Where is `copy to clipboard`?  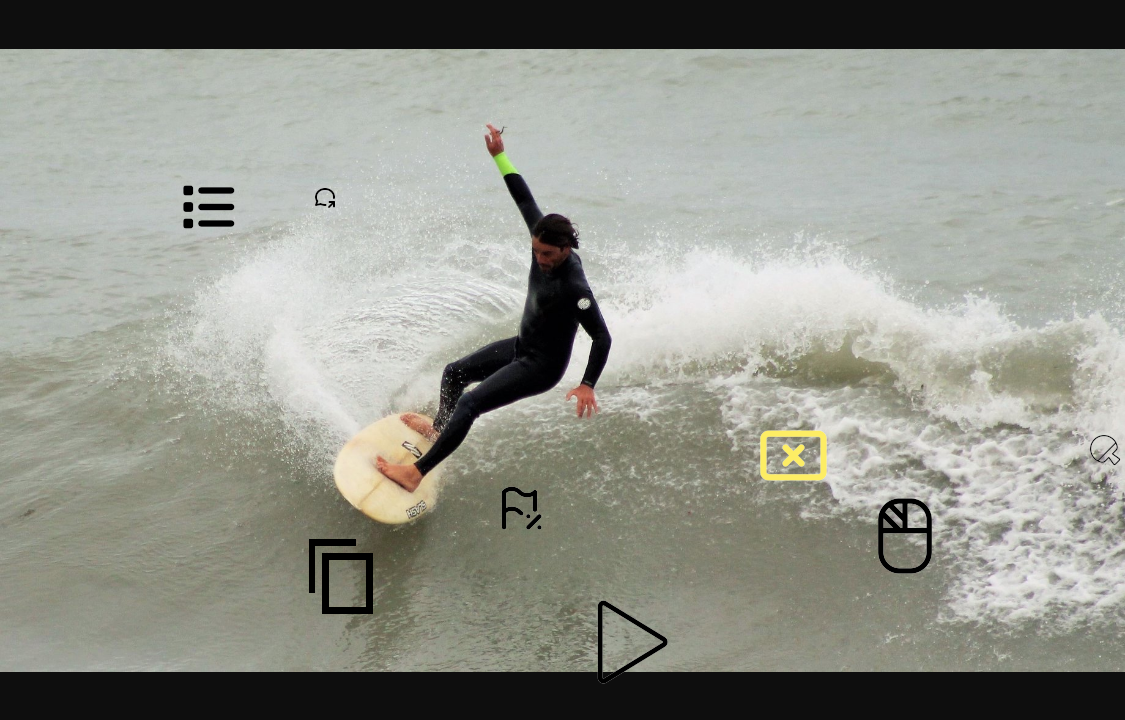
copy to clipboard is located at coordinates (342, 576).